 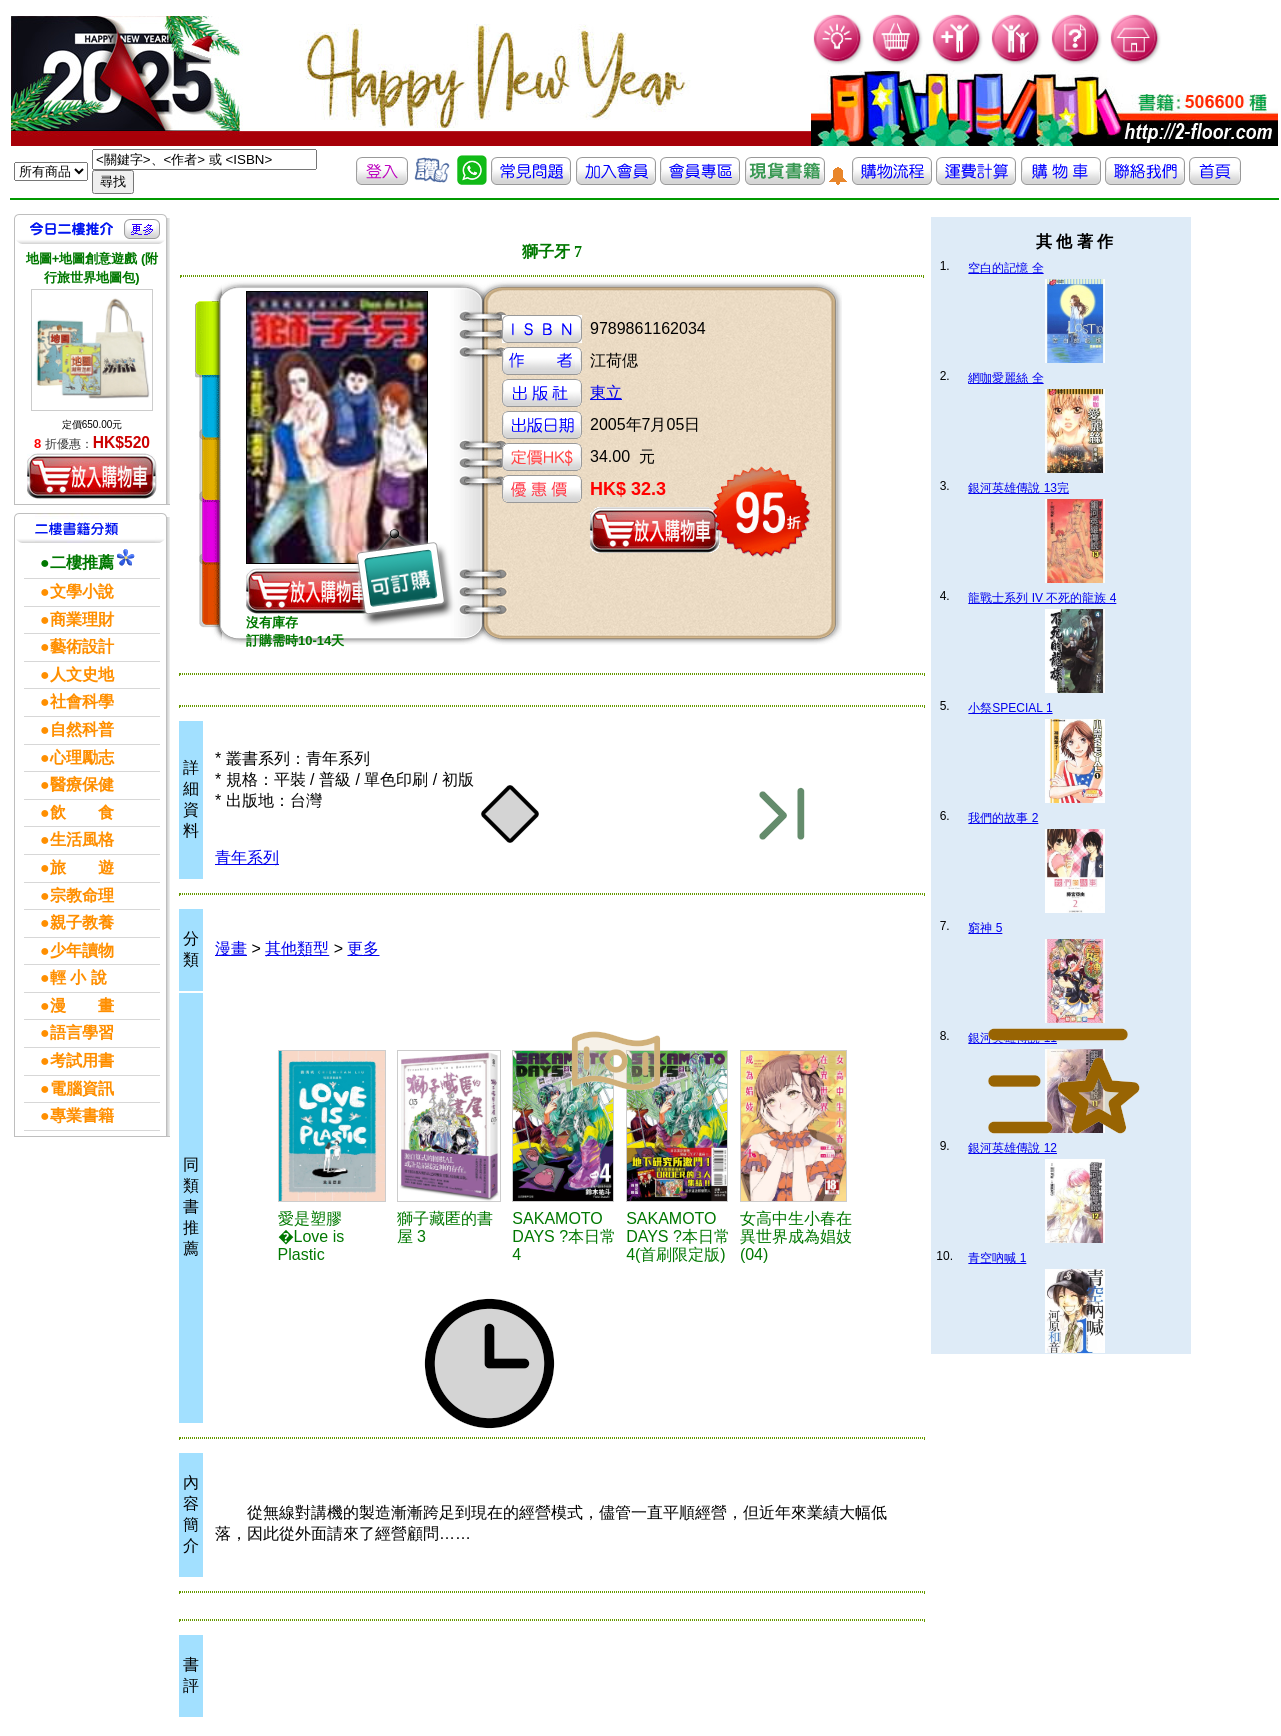 What do you see at coordinates (489, 1363) in the screenshot?
I see `view current time` at bounding box center [489, 1363].